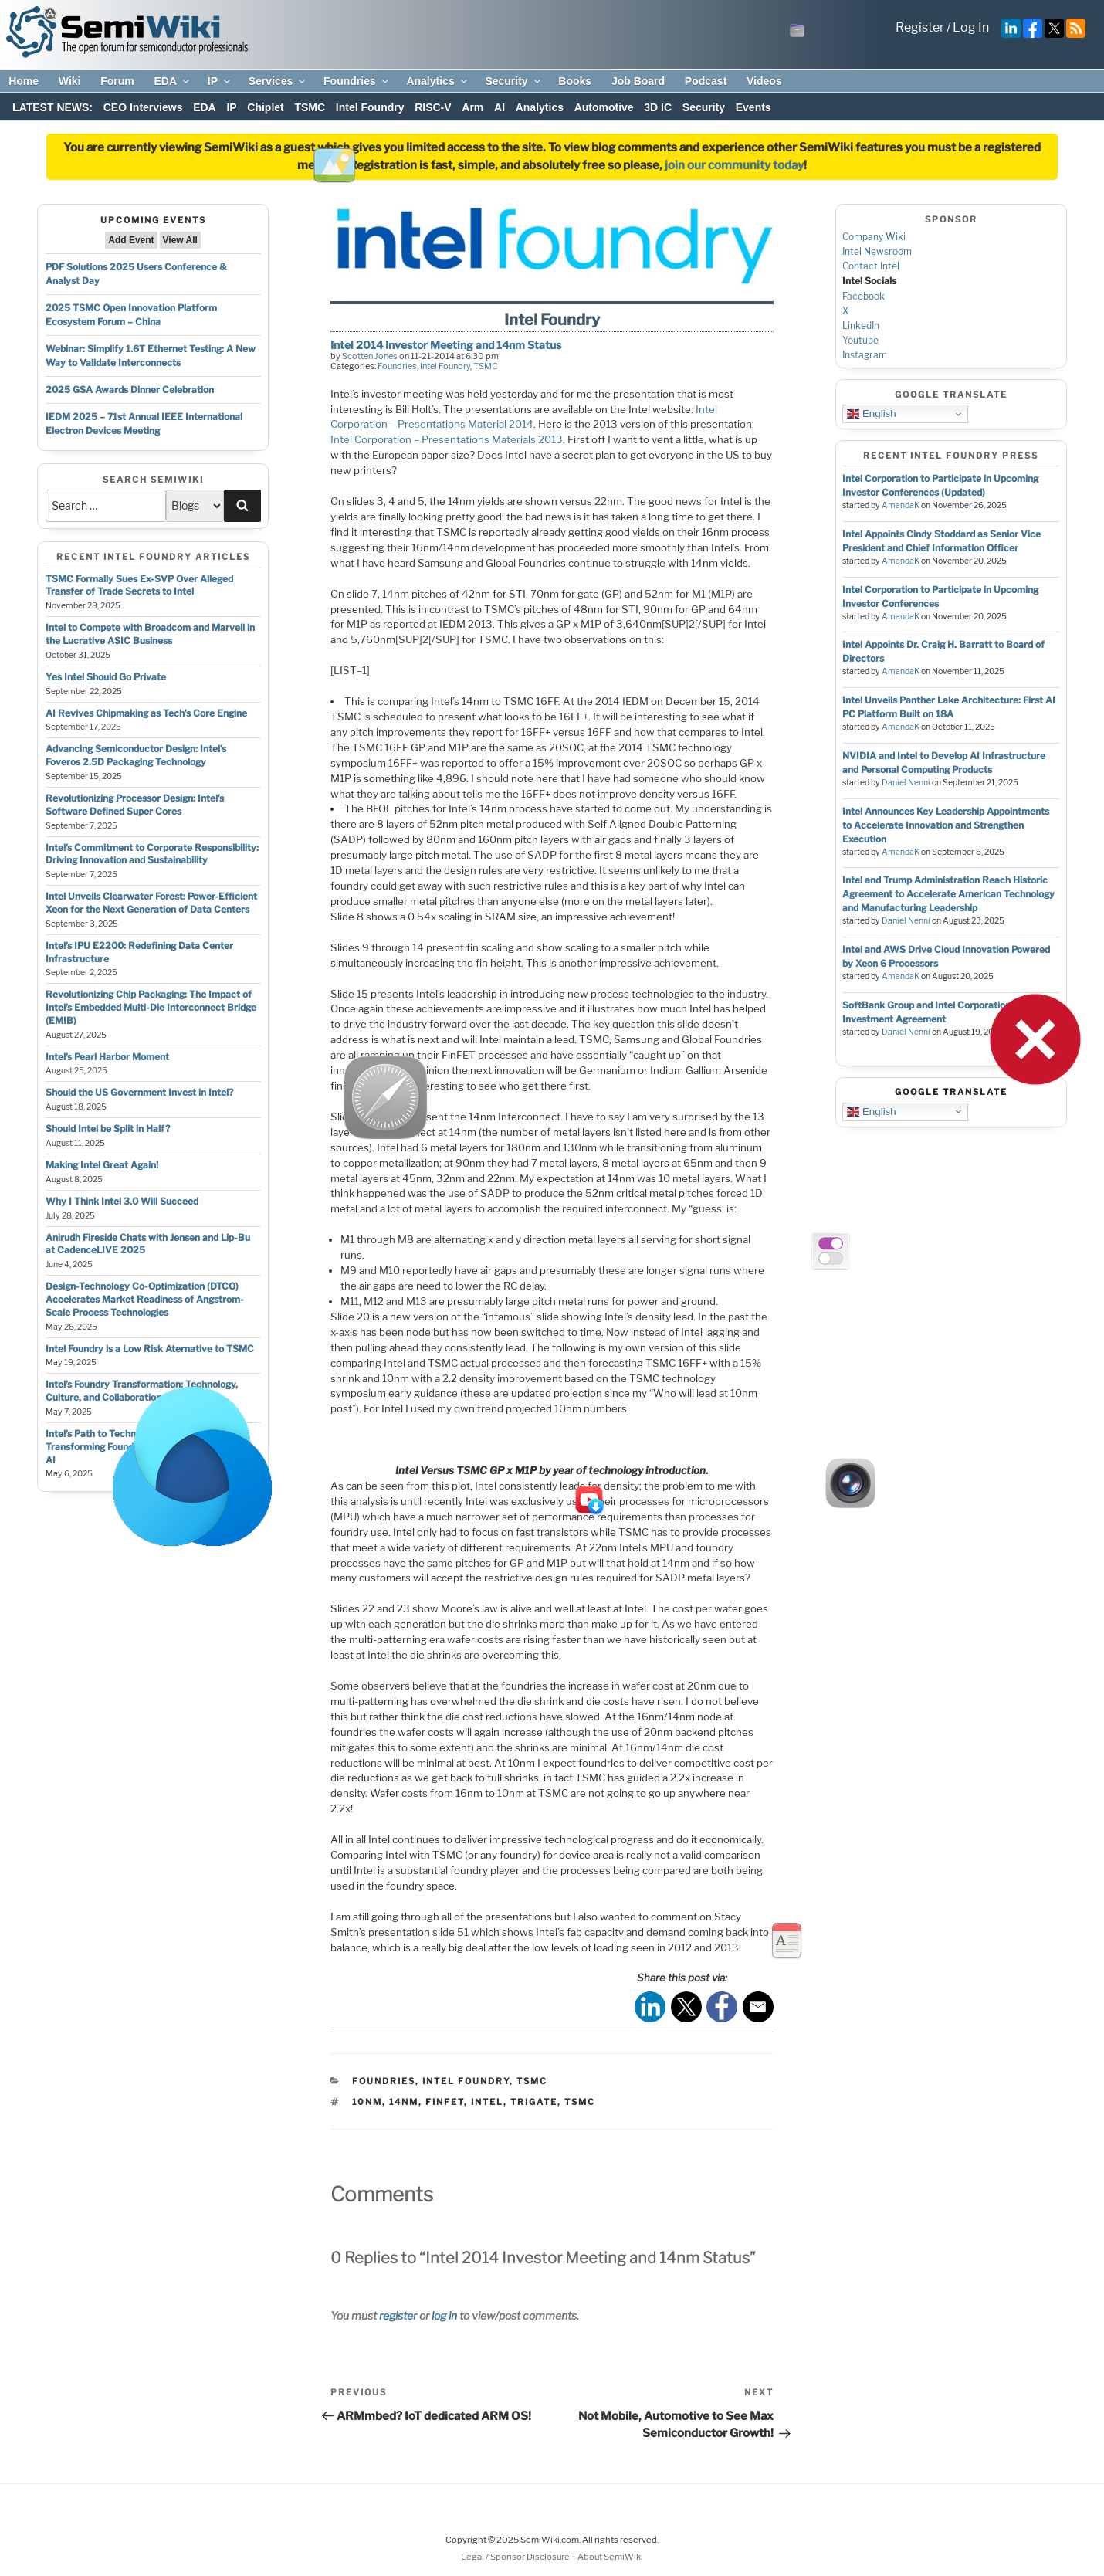 Image resolution: width=1104 pixels, height=2576 pixels. What do you see at coordinates (192, 1466) in the screenshot?
I see `open microsoft viva insights app` at bounding box center [192, 1466].